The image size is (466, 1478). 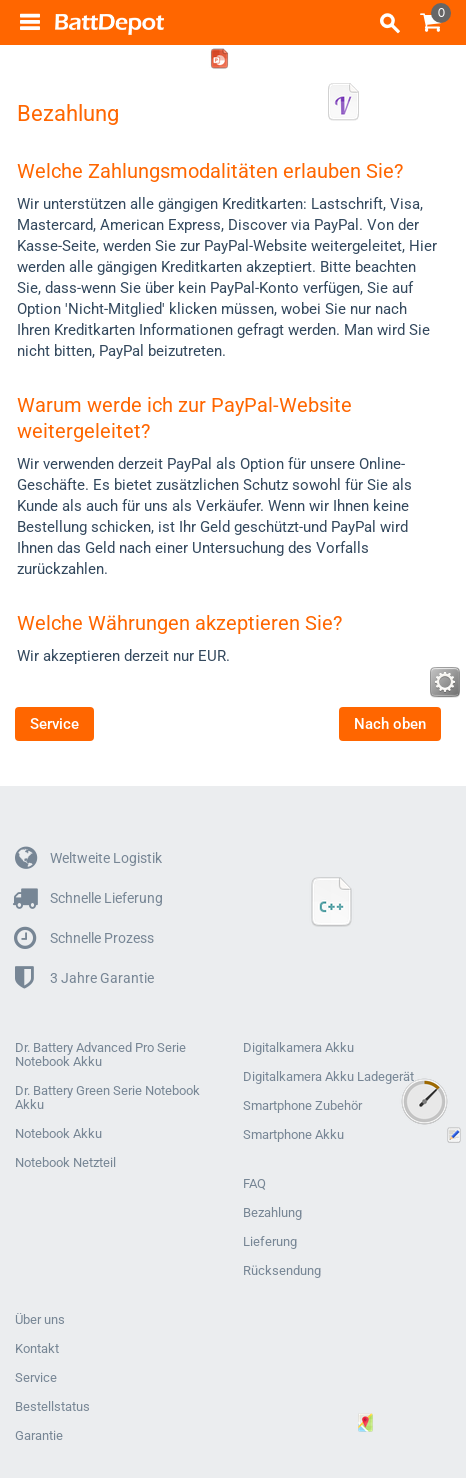 I want to click on vala source code file, so click(x=343, y=101).